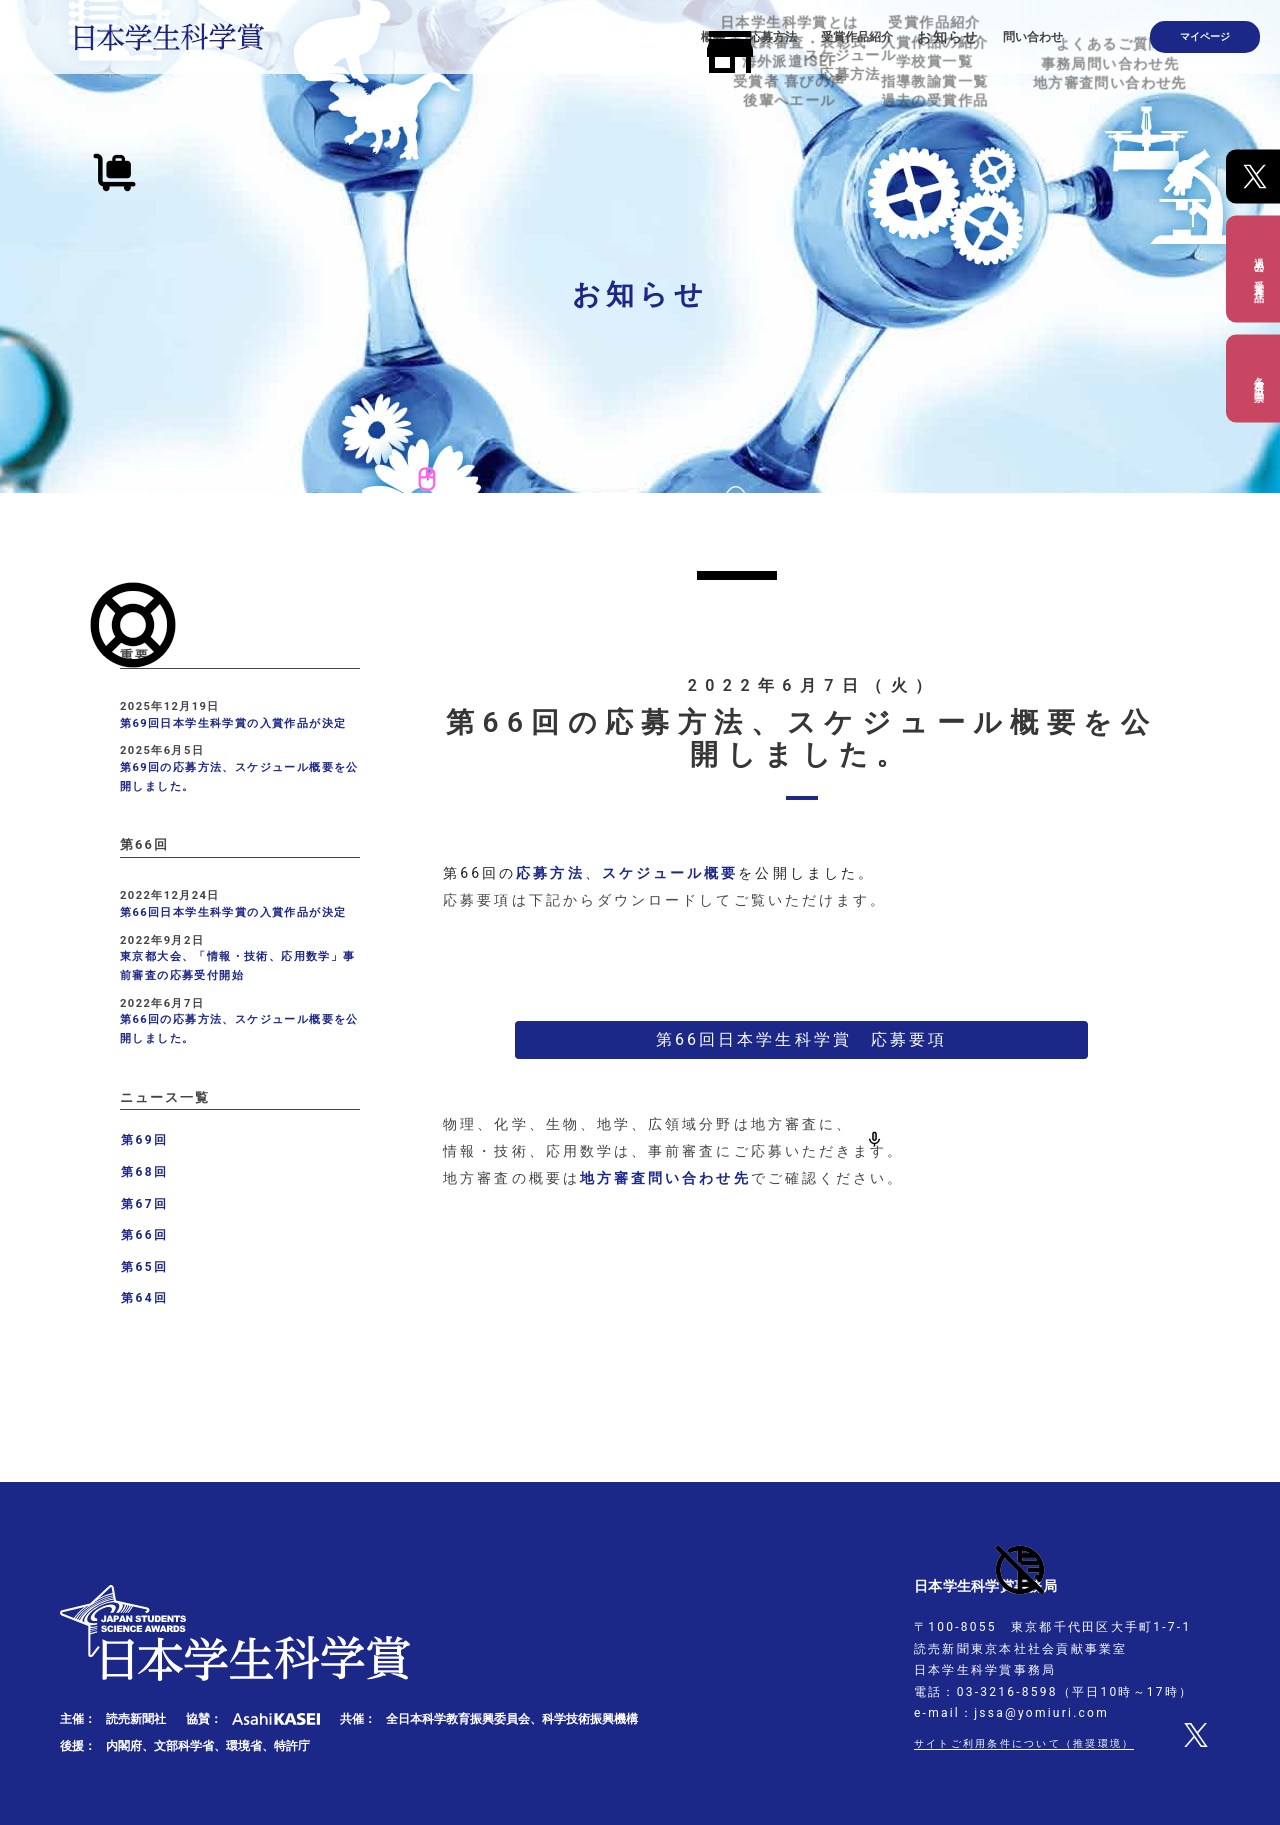  I want to click on access help or support center, so click(133, 625).